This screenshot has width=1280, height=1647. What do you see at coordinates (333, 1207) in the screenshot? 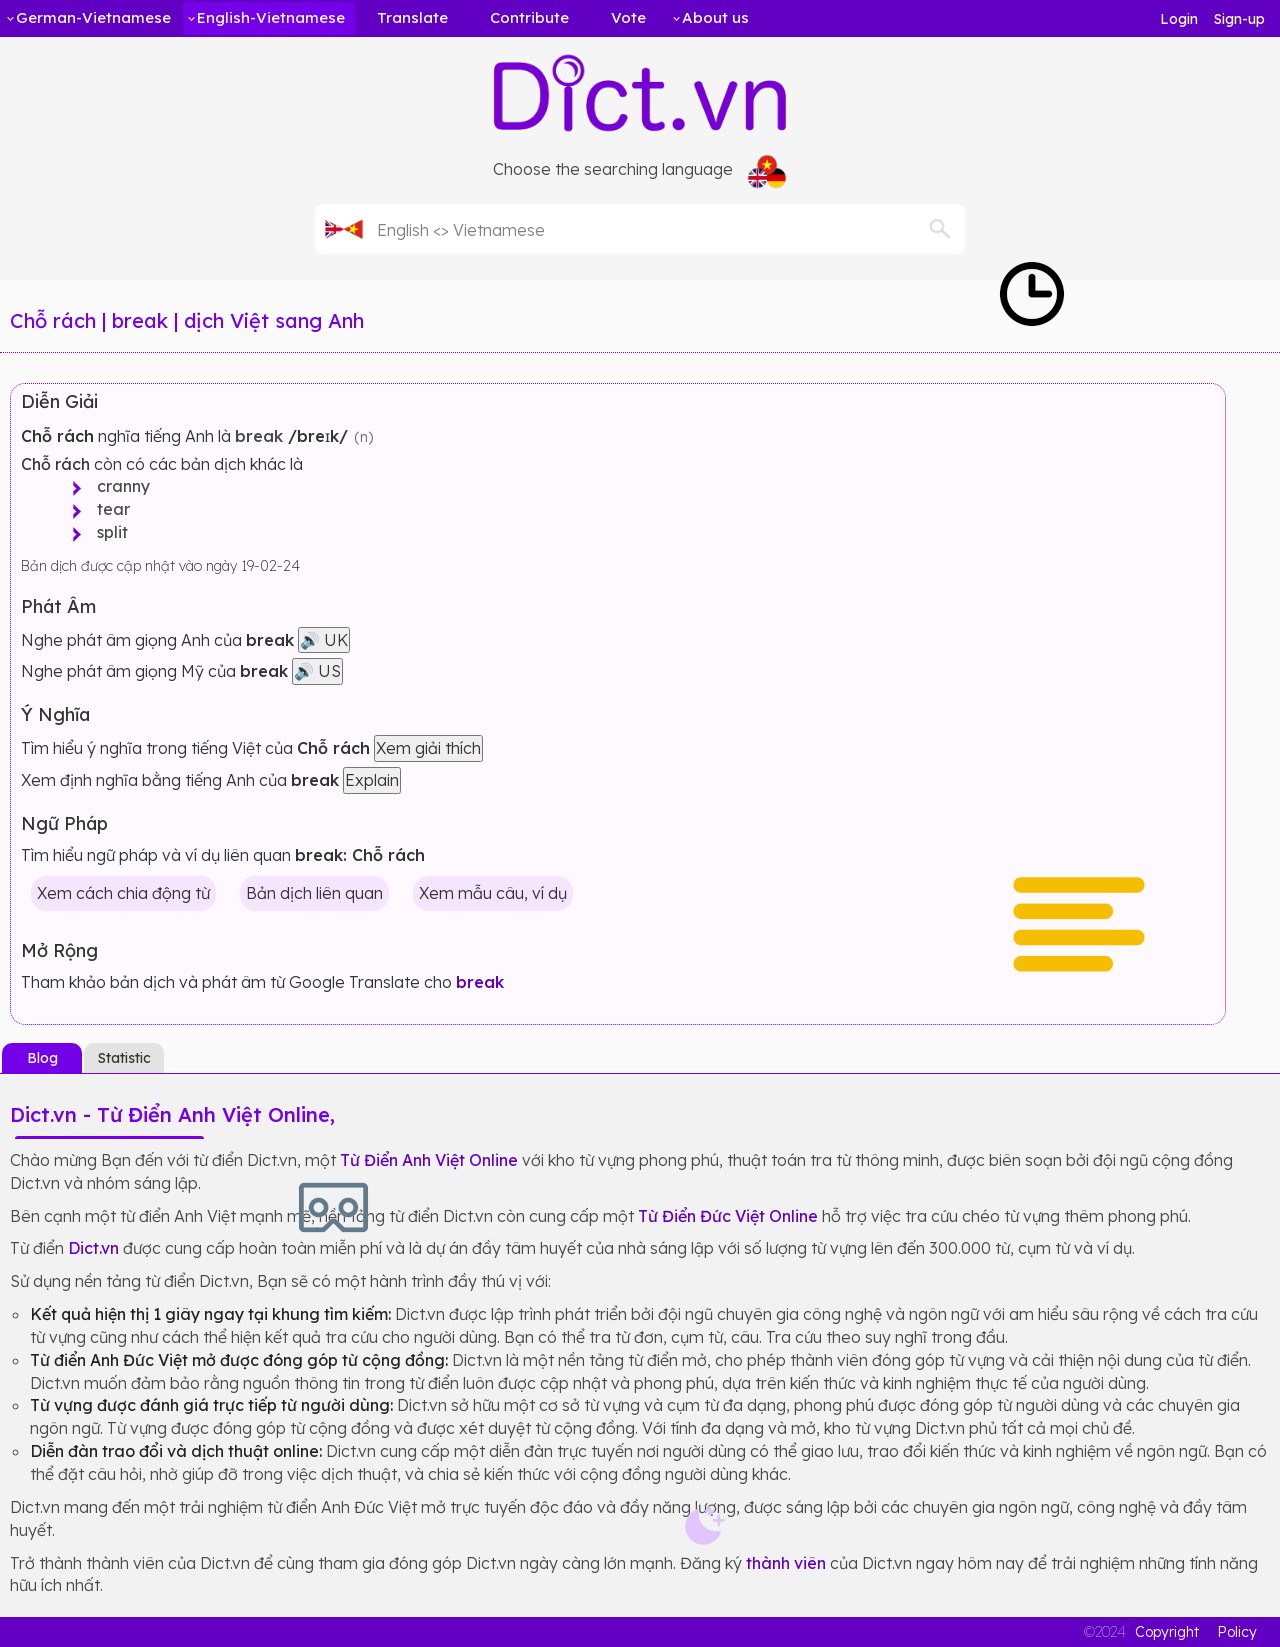
I see `launch virtual reality or VR mode` at bounding box center [333, 1207].